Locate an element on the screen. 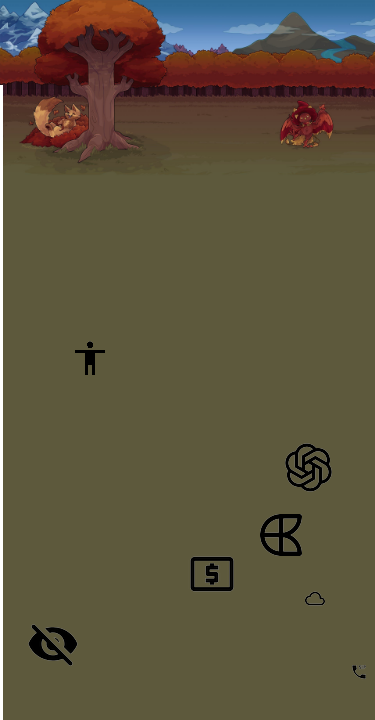 This screenshot has width=375, height=720. open OpenAI or ChatGPT app is located at coordinates (308, 467).